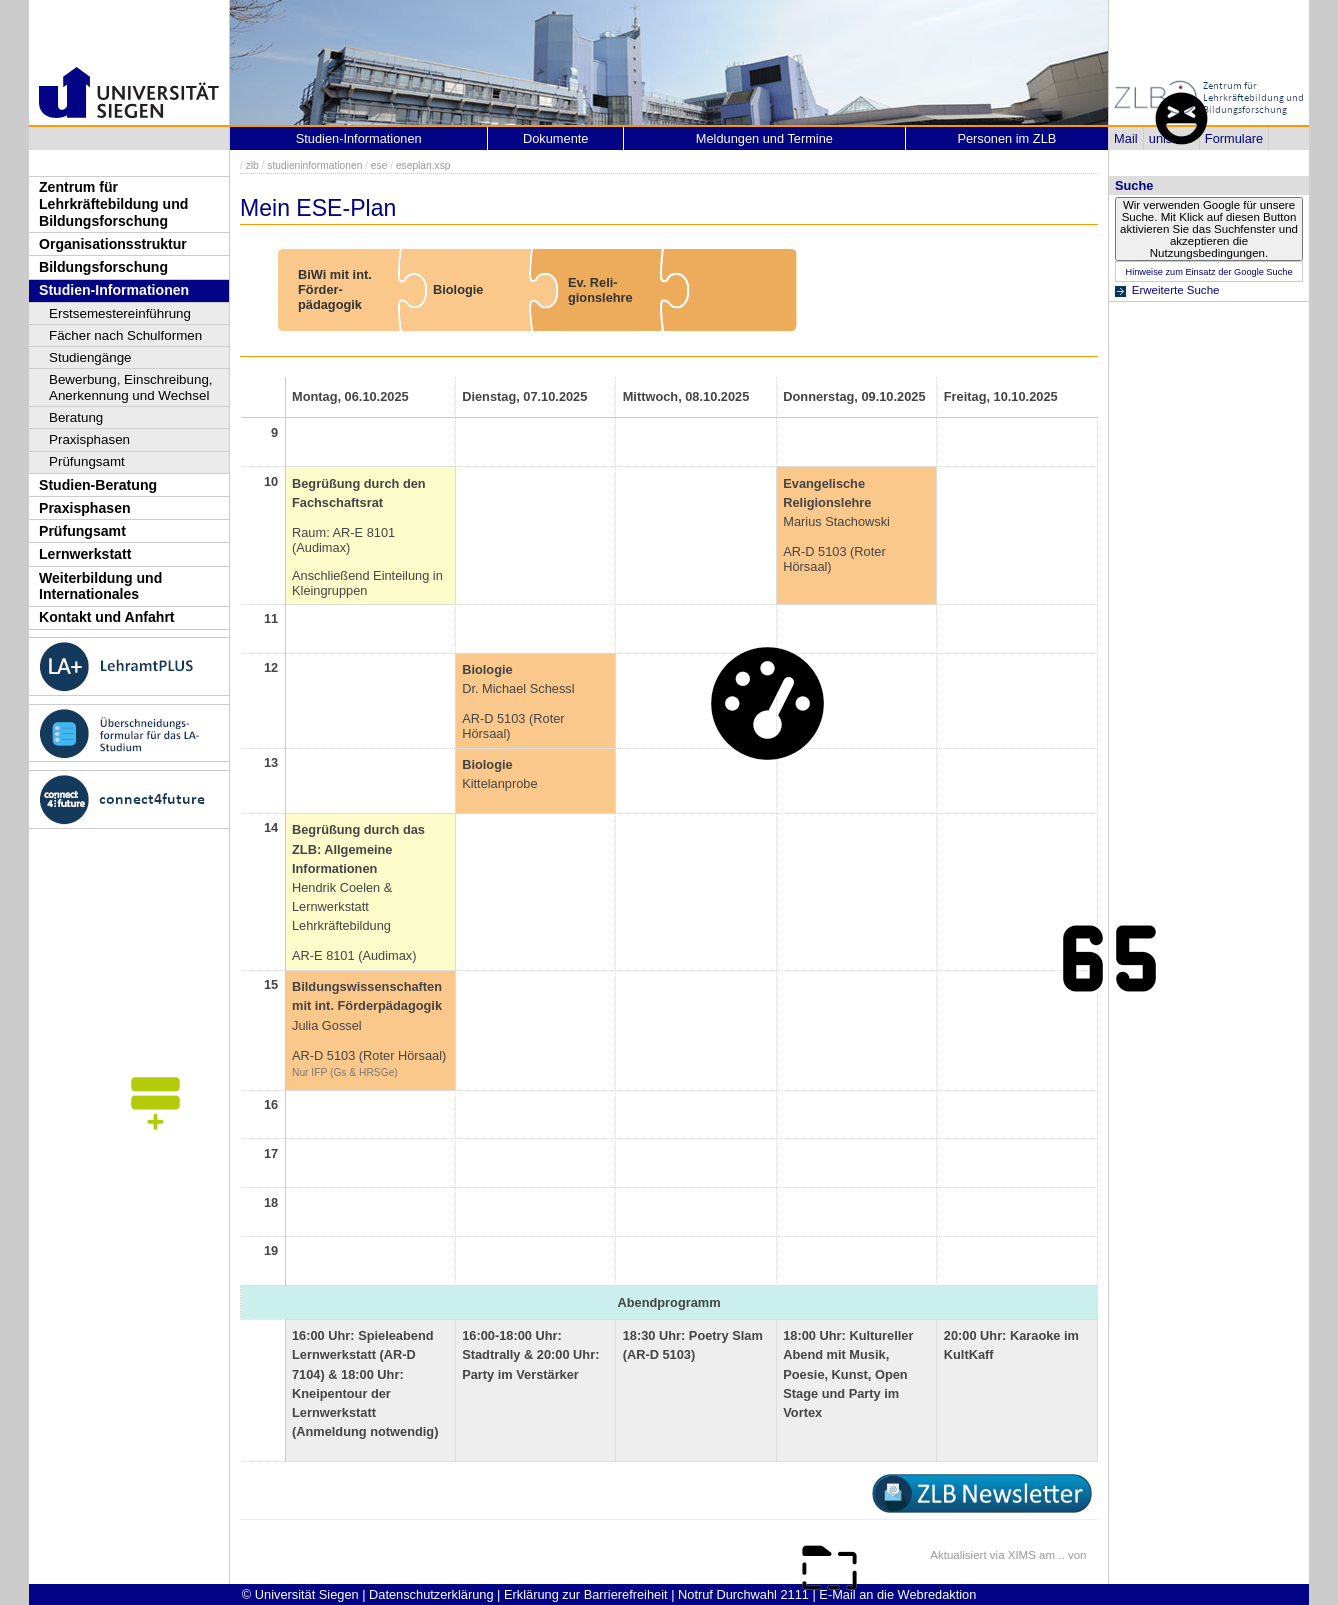 Image resolution: width=1338 pixels, height=1605 pixels. Describe the element at coordinates (767, 703) in the screenshot. I see `view performance or speed metrics` at that location.